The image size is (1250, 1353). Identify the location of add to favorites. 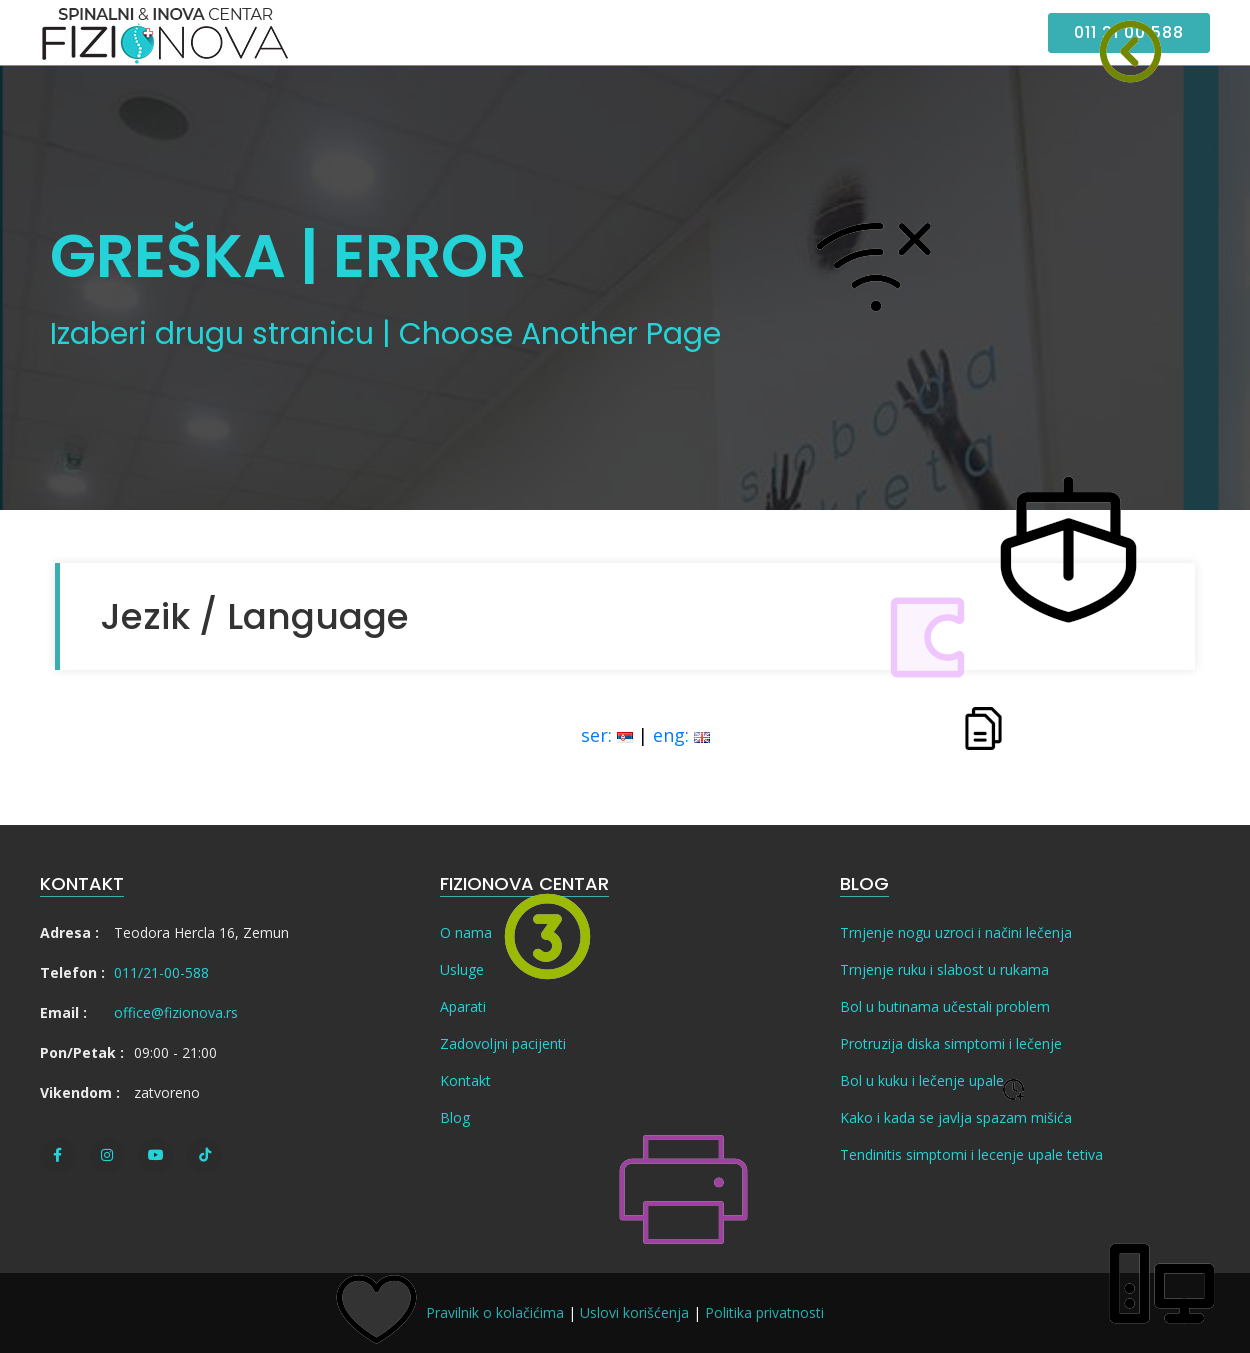
(376, 1306).